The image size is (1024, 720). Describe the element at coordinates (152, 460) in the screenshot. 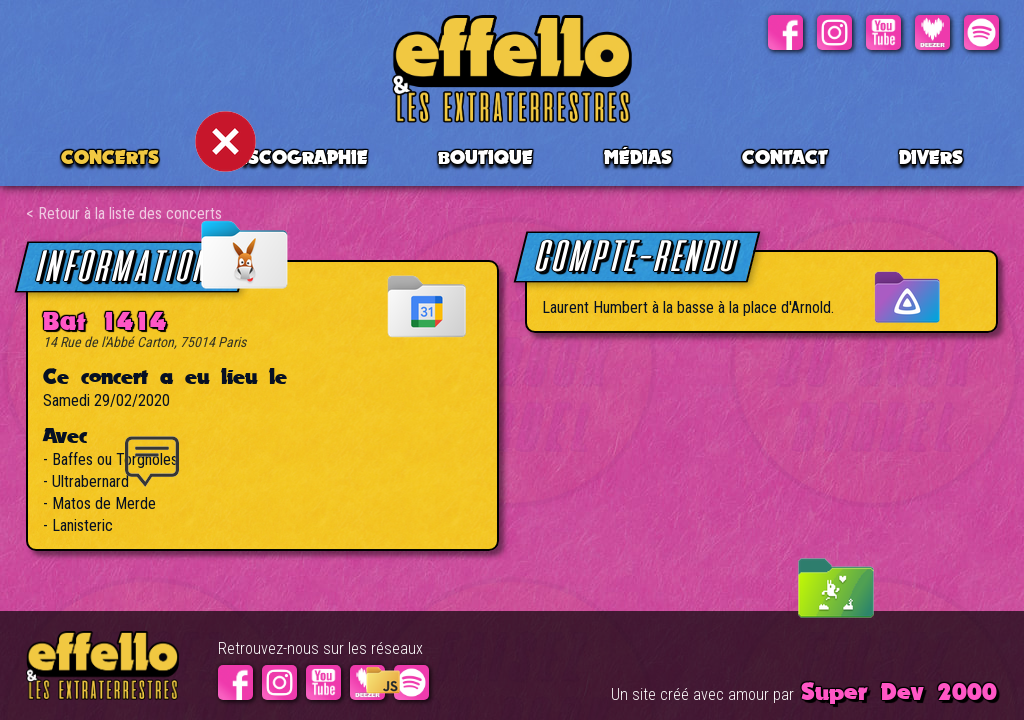

I see `open the messaging app` at that location.